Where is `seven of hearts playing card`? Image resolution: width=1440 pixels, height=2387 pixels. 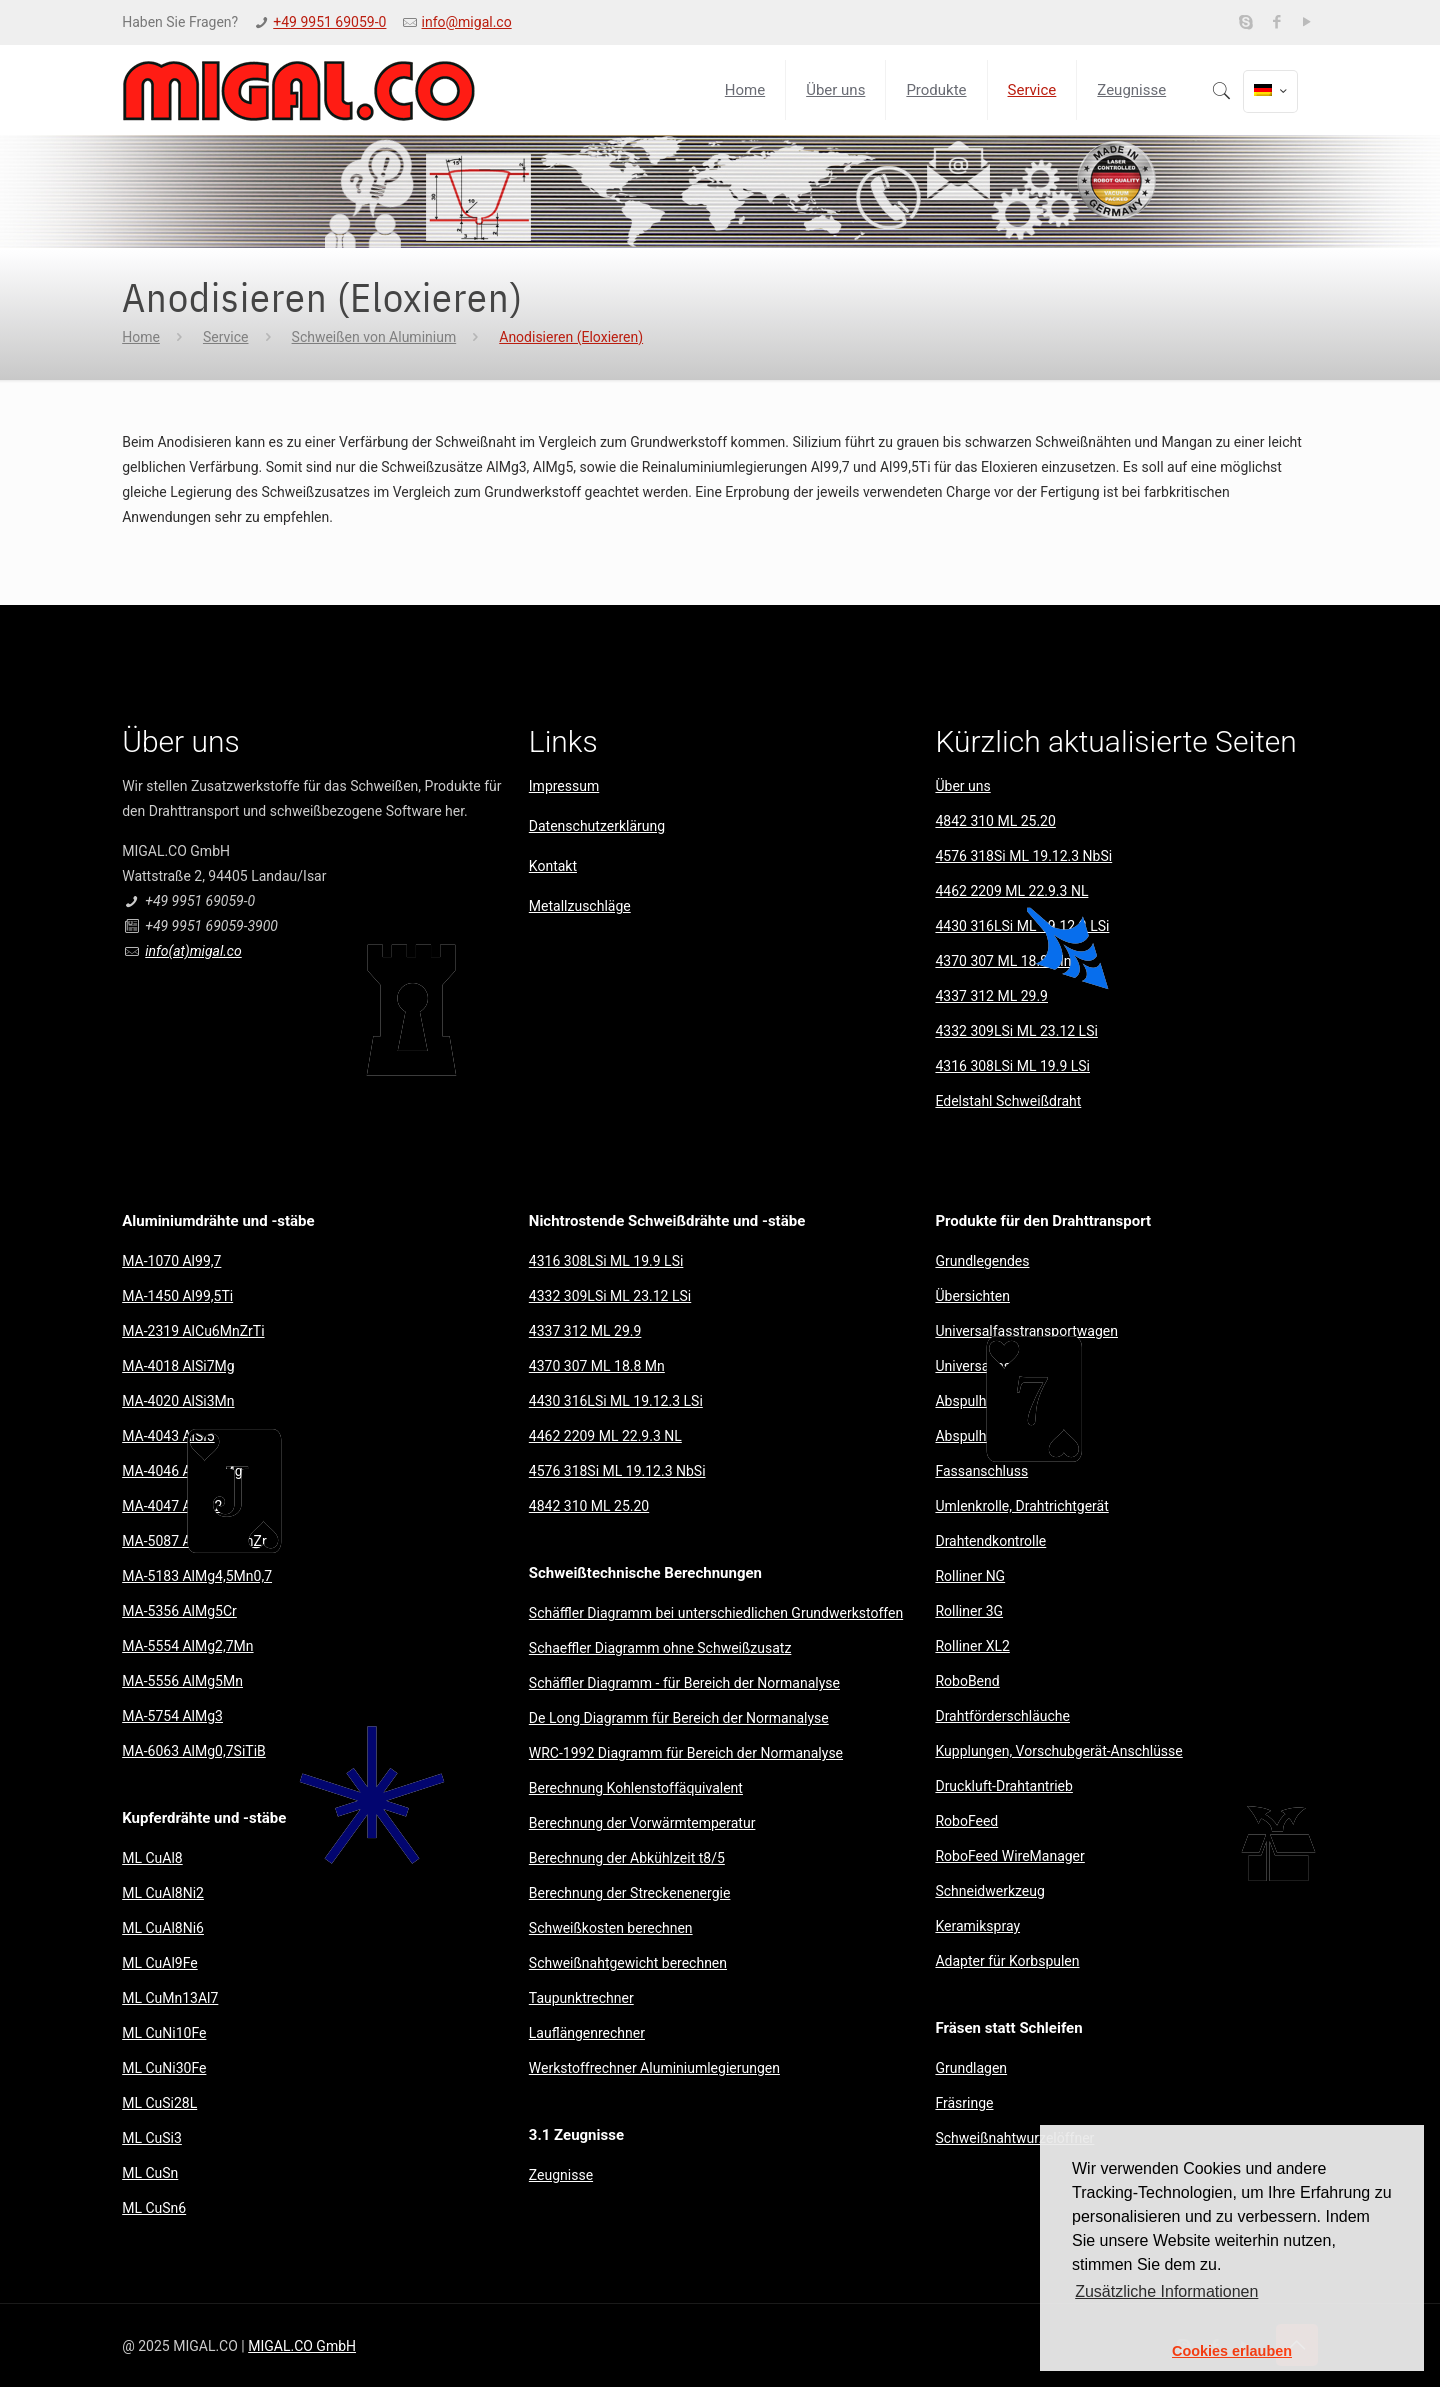
seven of hearts playing card is located at coordinates (1034, 1399).